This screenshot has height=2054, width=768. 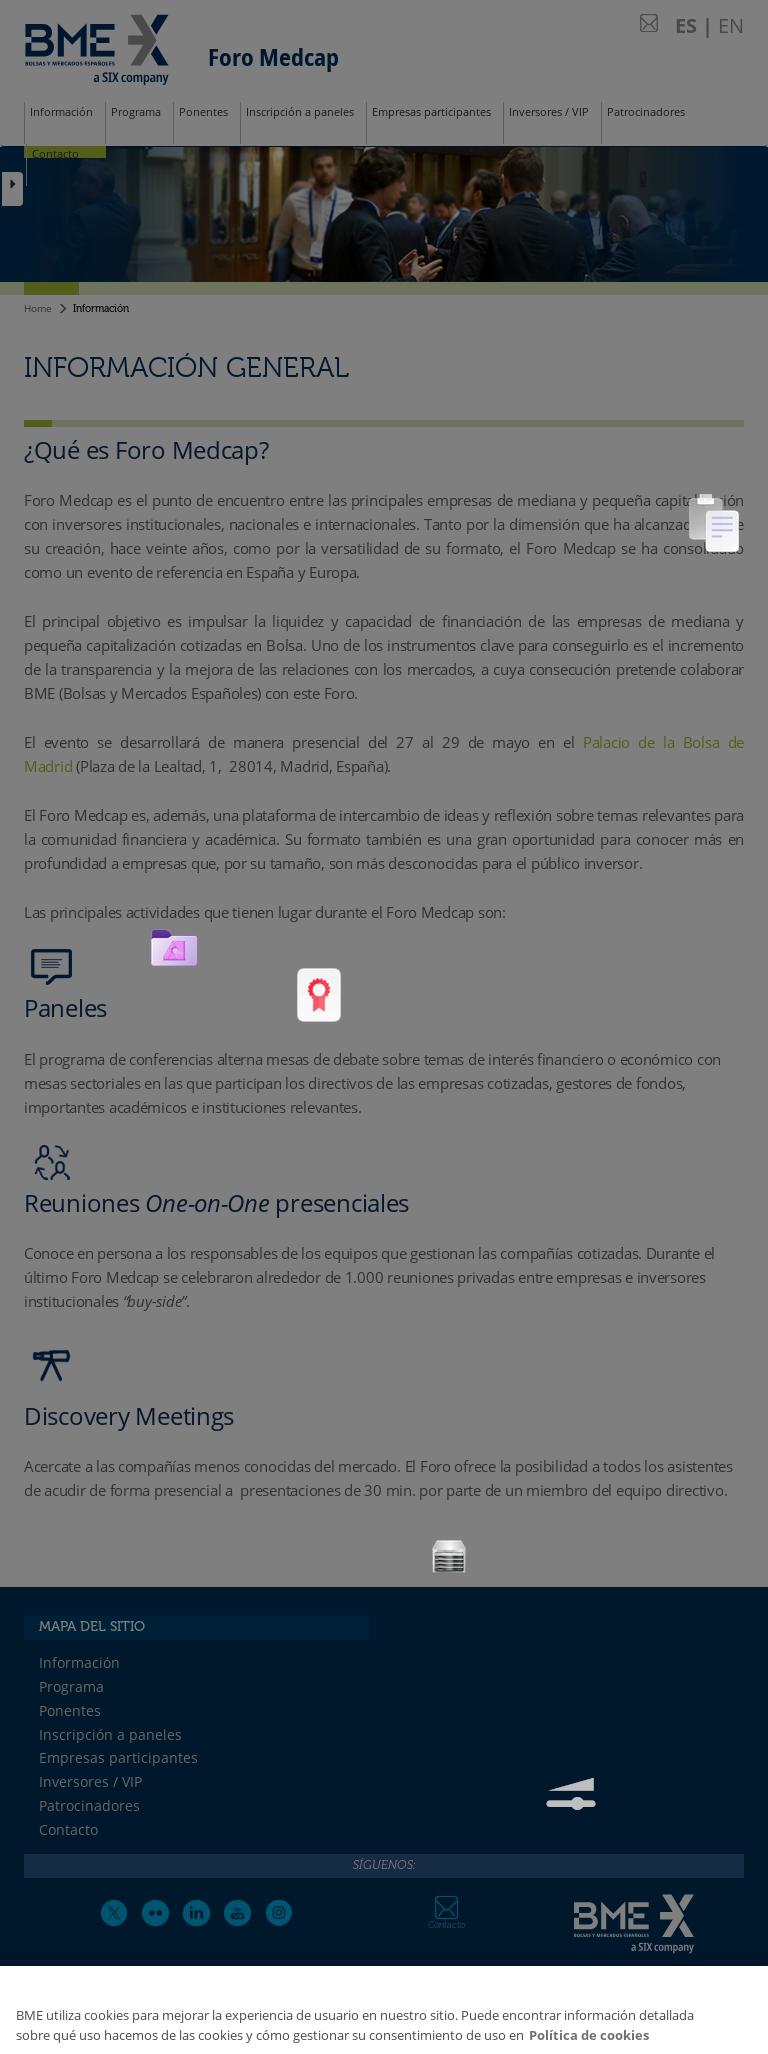 What do you see at coordinates (319, 995) in the screenshot?
I see `a pkcs7 certificate file or security credential` at bounding box center [319, 995].